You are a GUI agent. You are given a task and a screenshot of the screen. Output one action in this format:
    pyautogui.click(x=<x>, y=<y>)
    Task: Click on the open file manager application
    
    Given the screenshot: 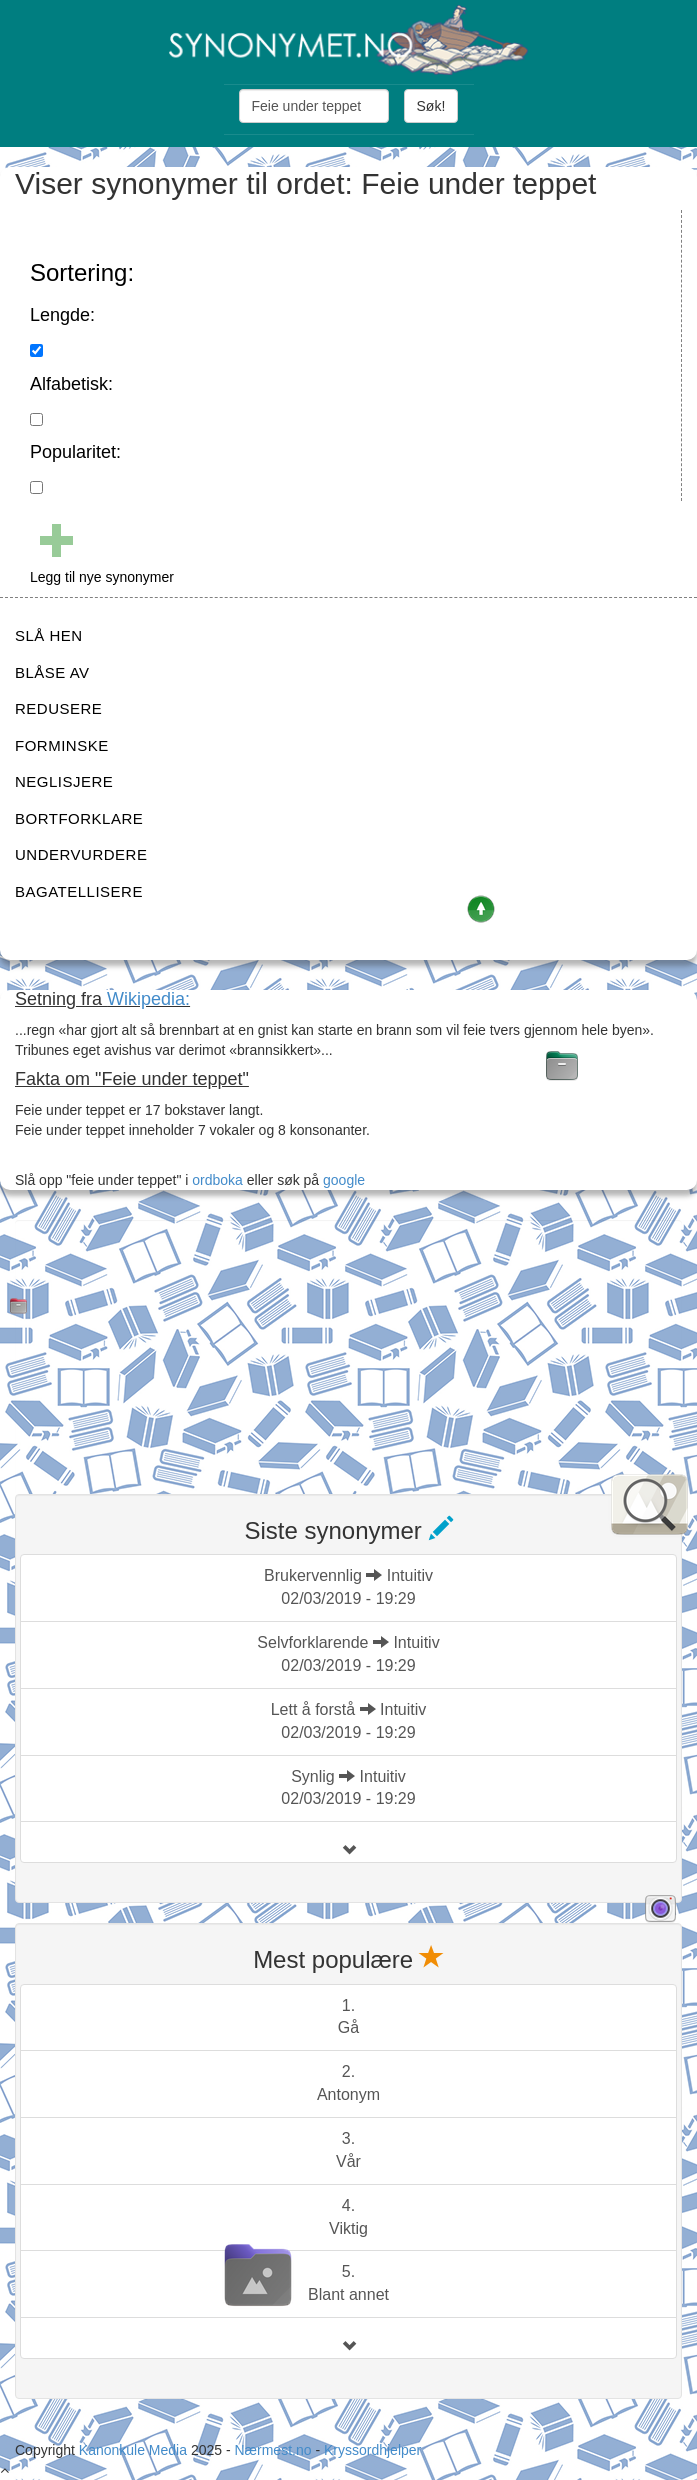 What is the action you would take?
    pyautogui.click(x=562, y=1065)
    